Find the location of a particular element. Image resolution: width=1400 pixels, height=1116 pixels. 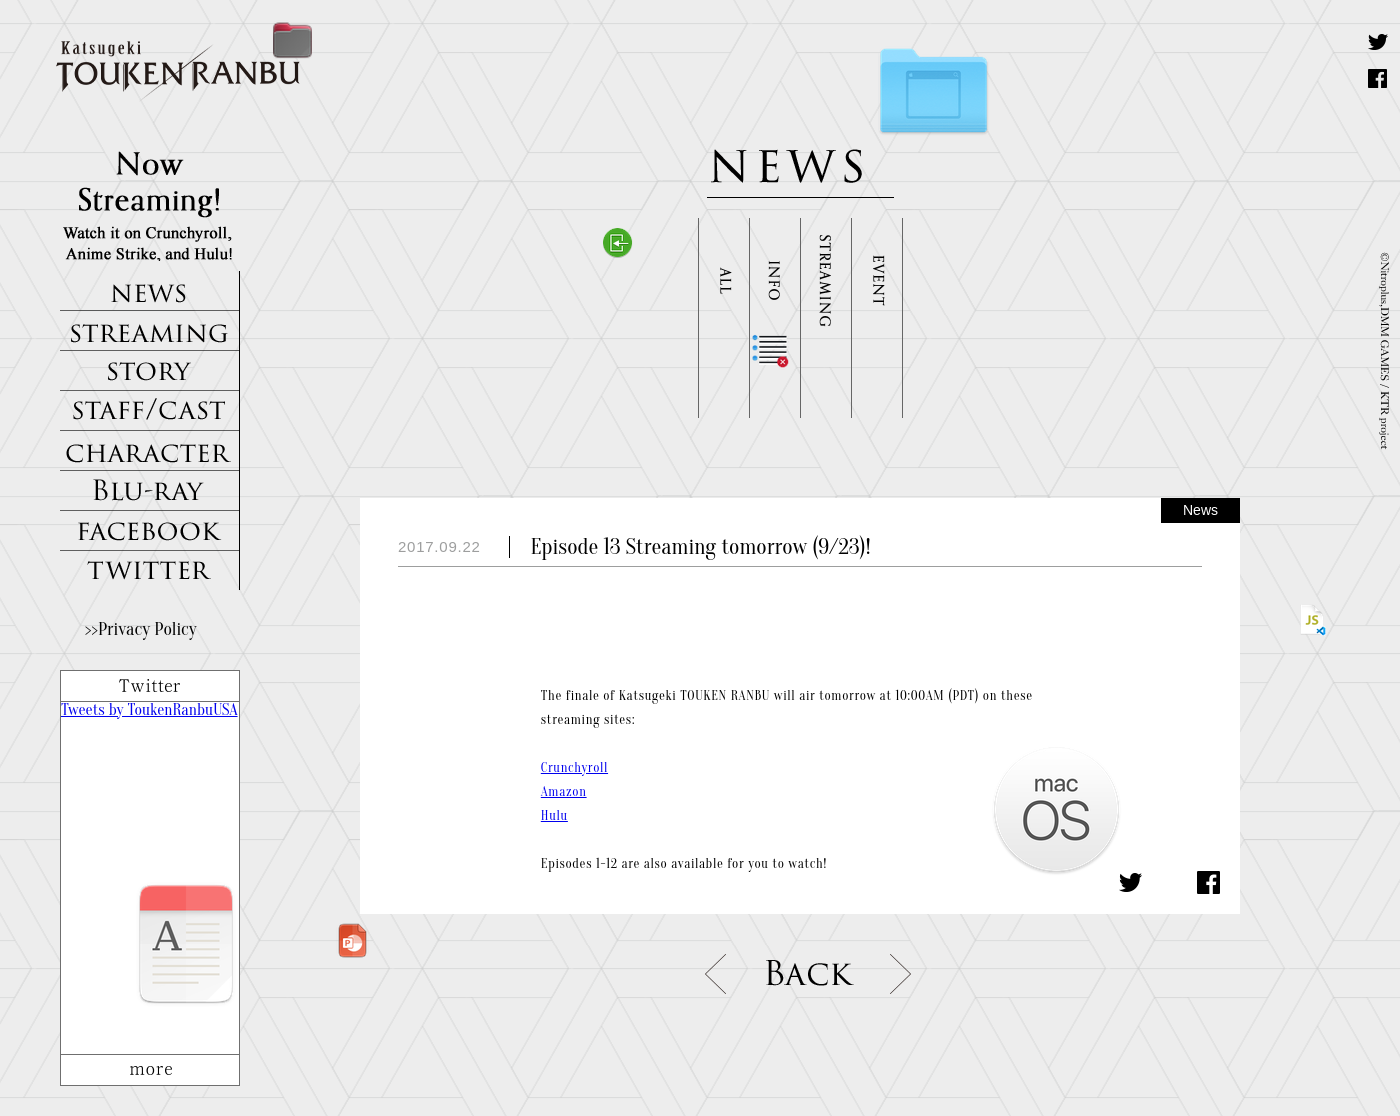

open a folder or directory is located at coordinates (292, 39).